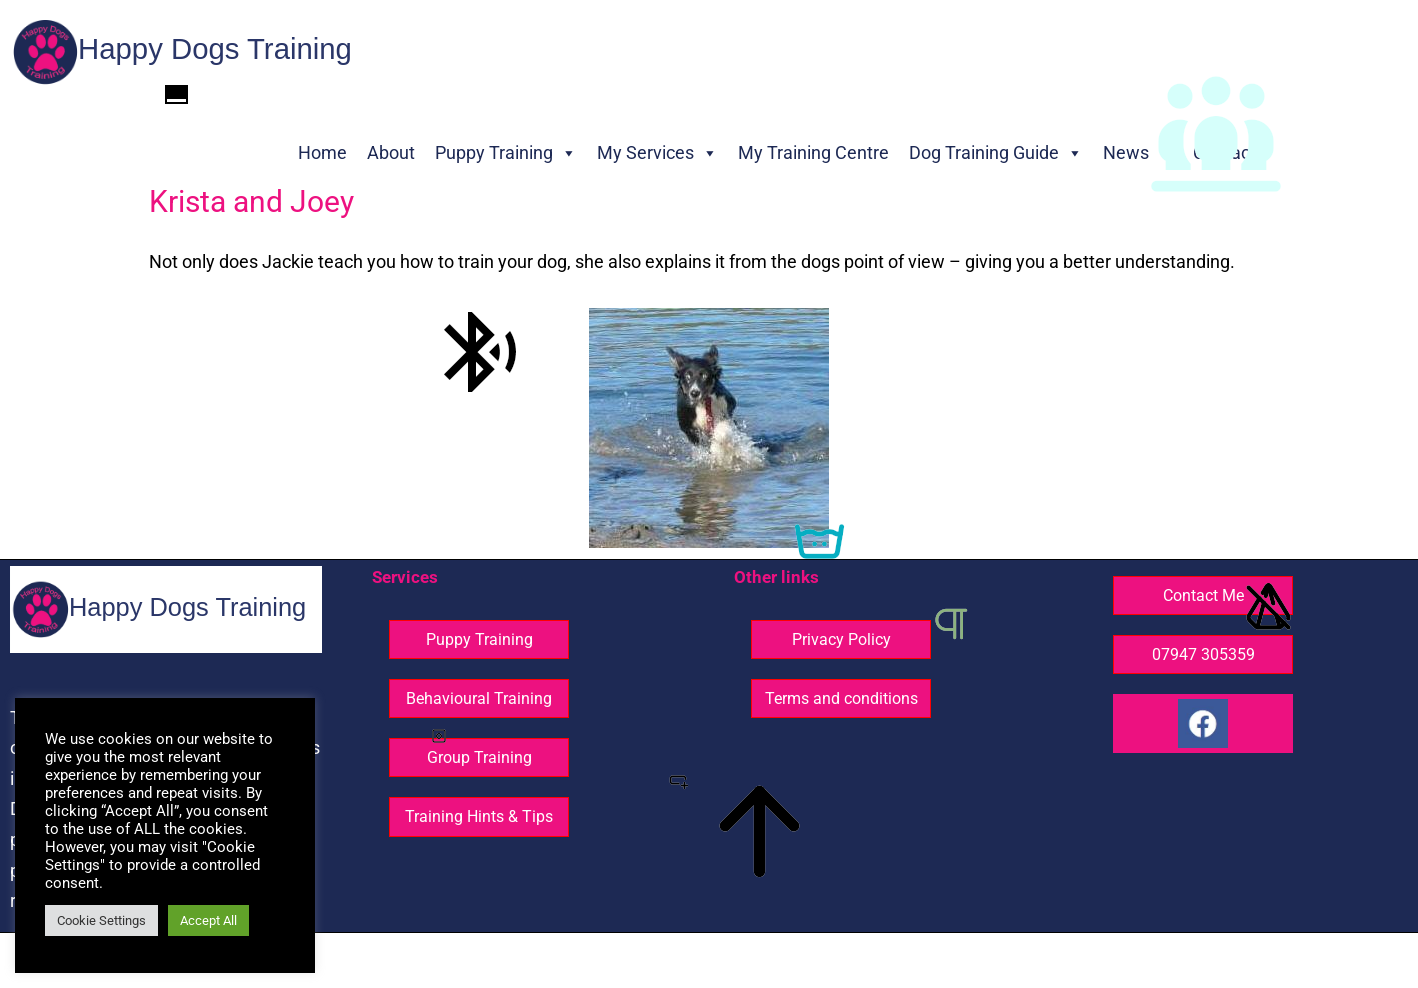 The width and height of the screenshot is (1418, 988). Describe the element at coordinates (1216, 134) in the screenshot. I see `view team or group members` at that location.